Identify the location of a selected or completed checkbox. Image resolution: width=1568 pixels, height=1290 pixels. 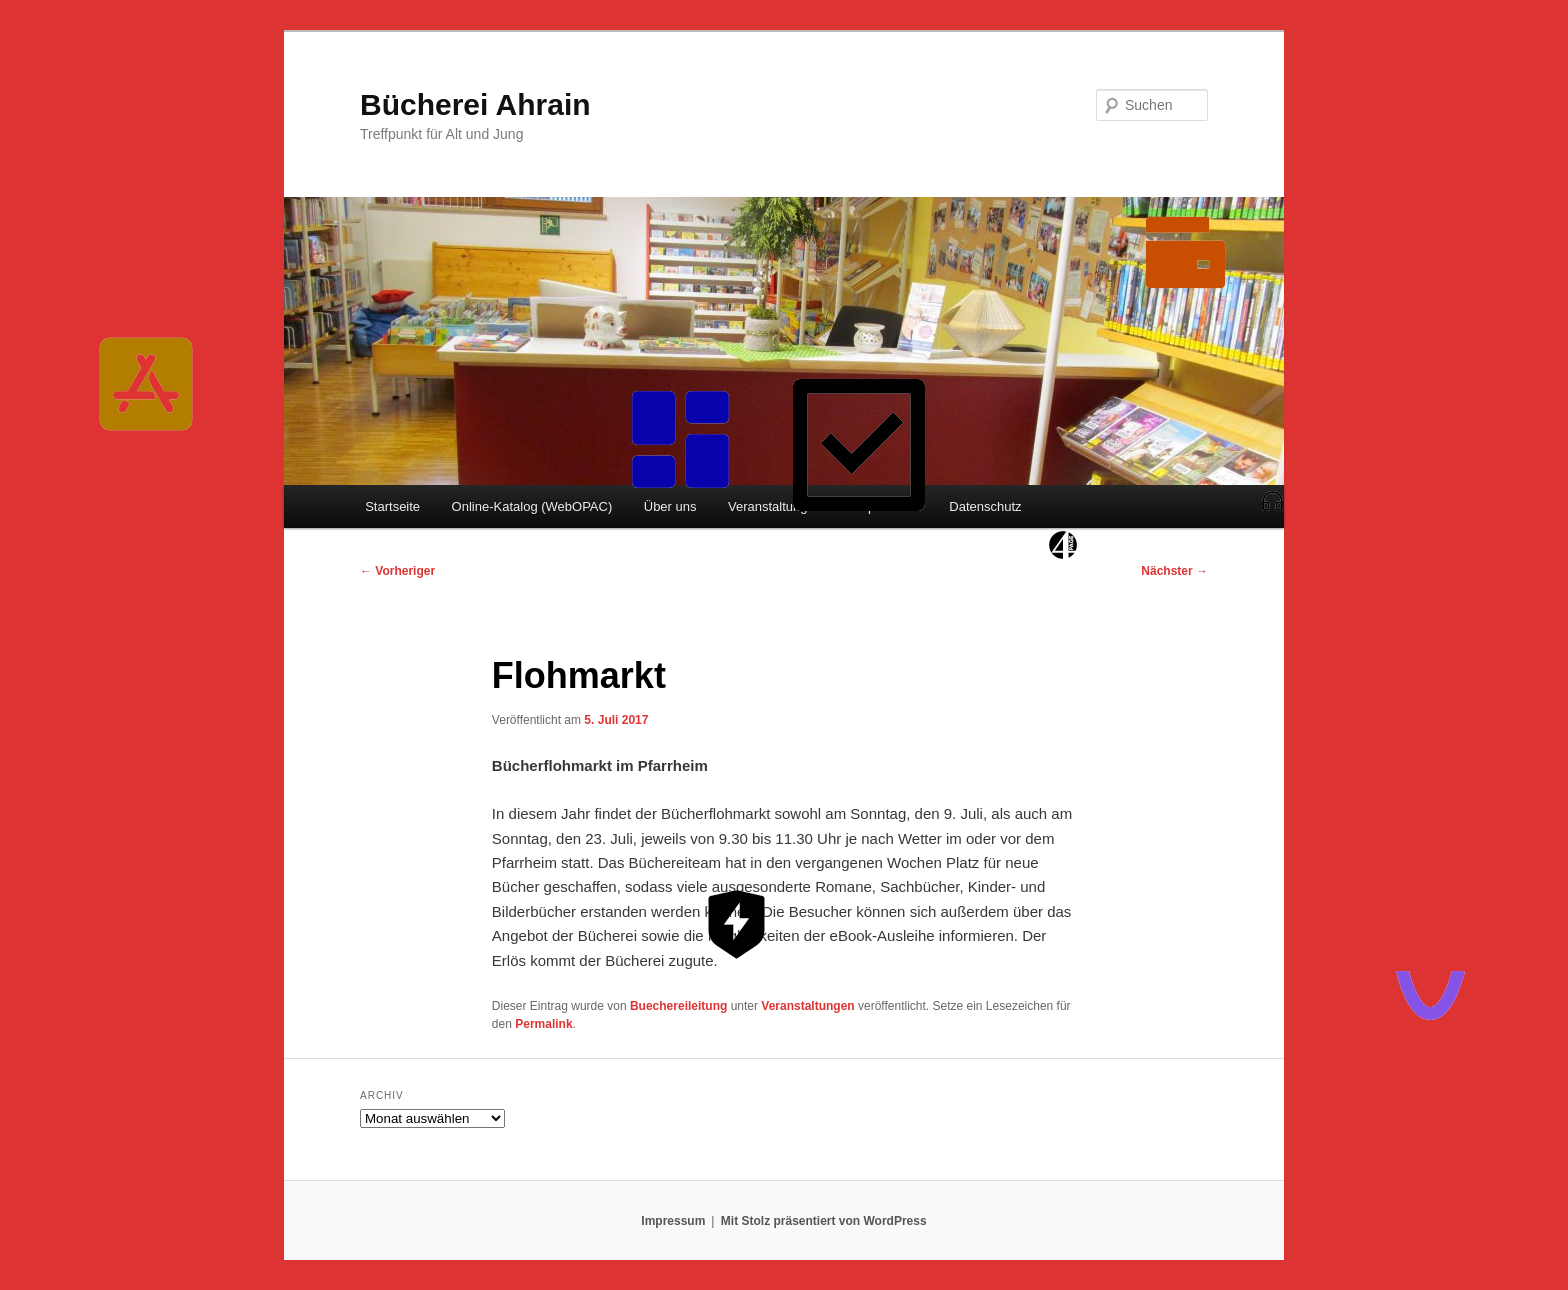
(859, 445).